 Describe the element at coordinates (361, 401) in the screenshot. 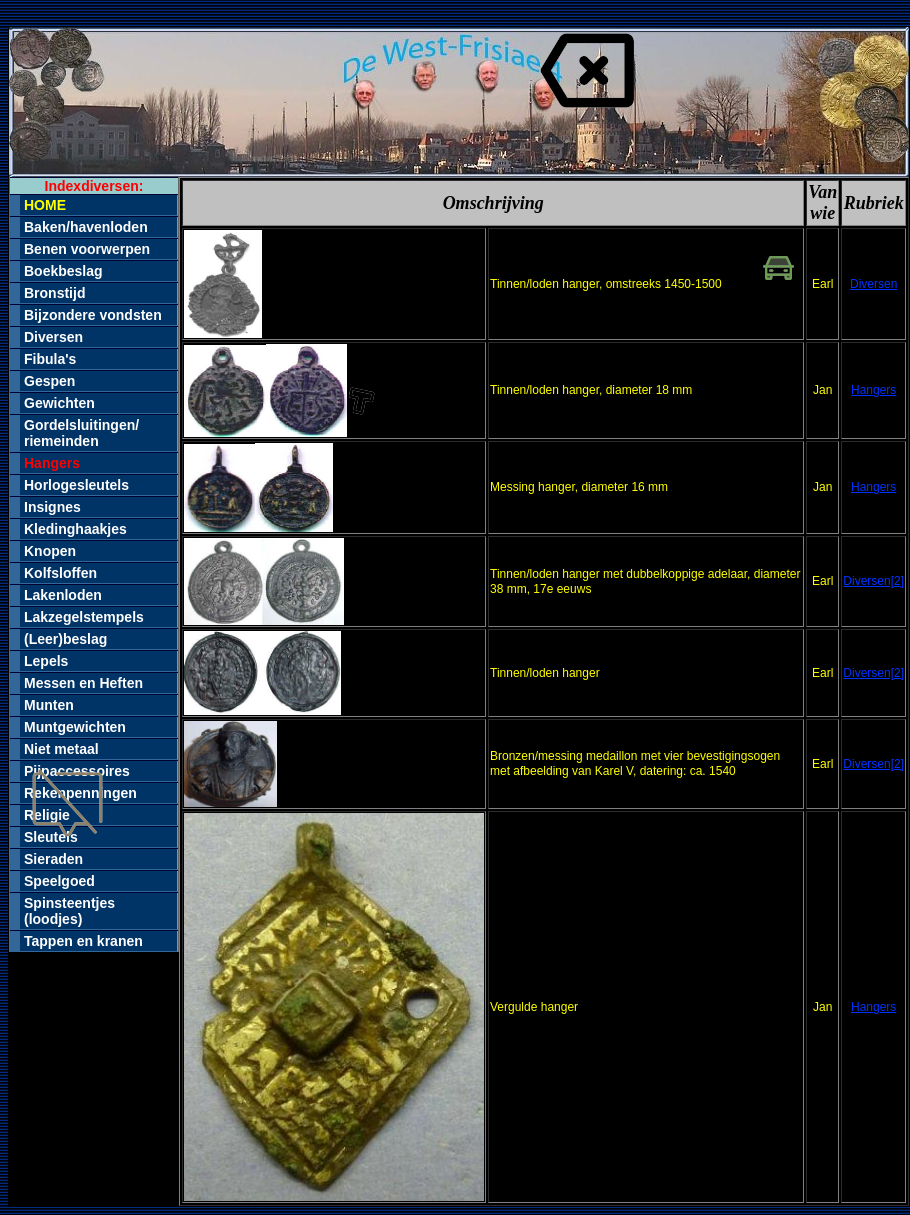

I see `open topbuzz app` at that location.